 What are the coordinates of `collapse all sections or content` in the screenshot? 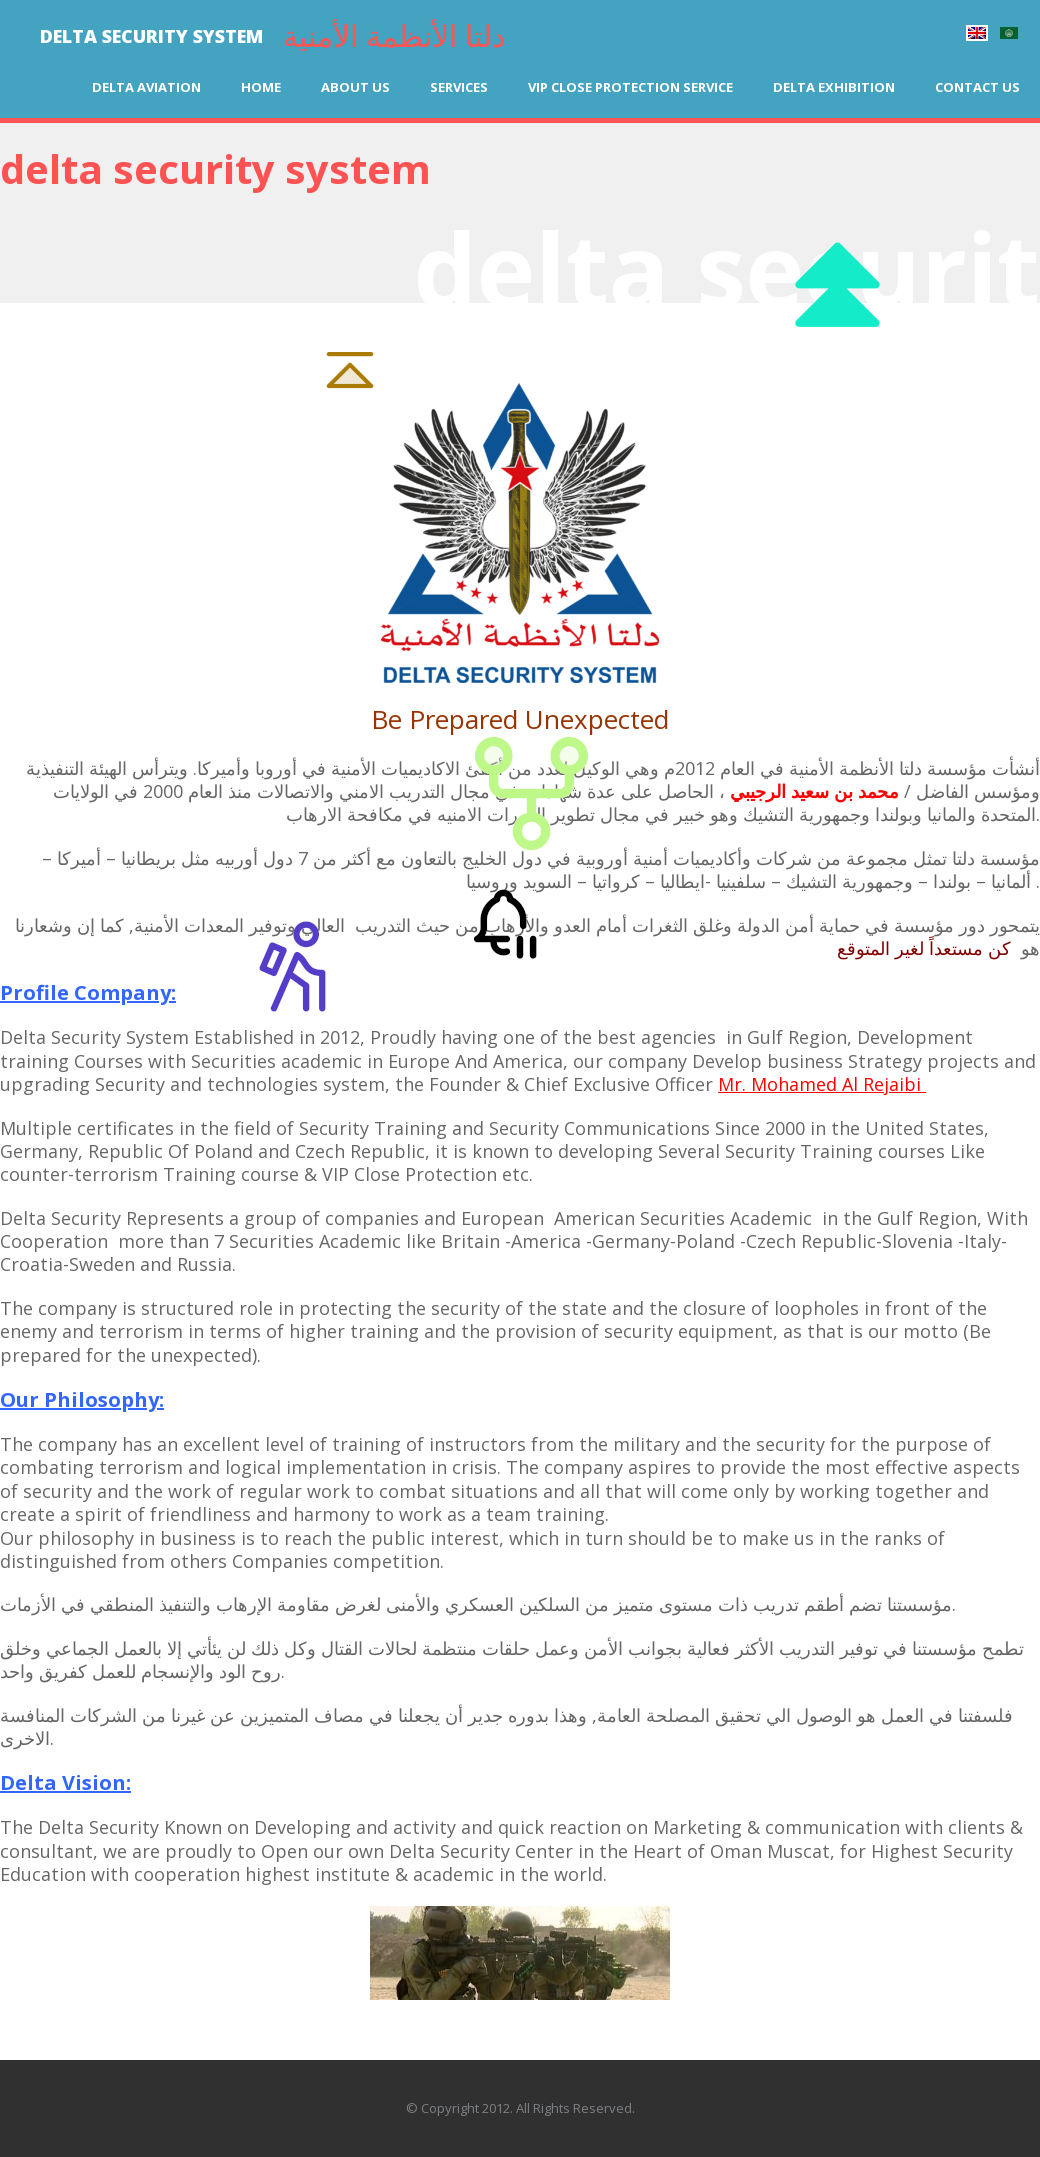 It's located at (837, 288).